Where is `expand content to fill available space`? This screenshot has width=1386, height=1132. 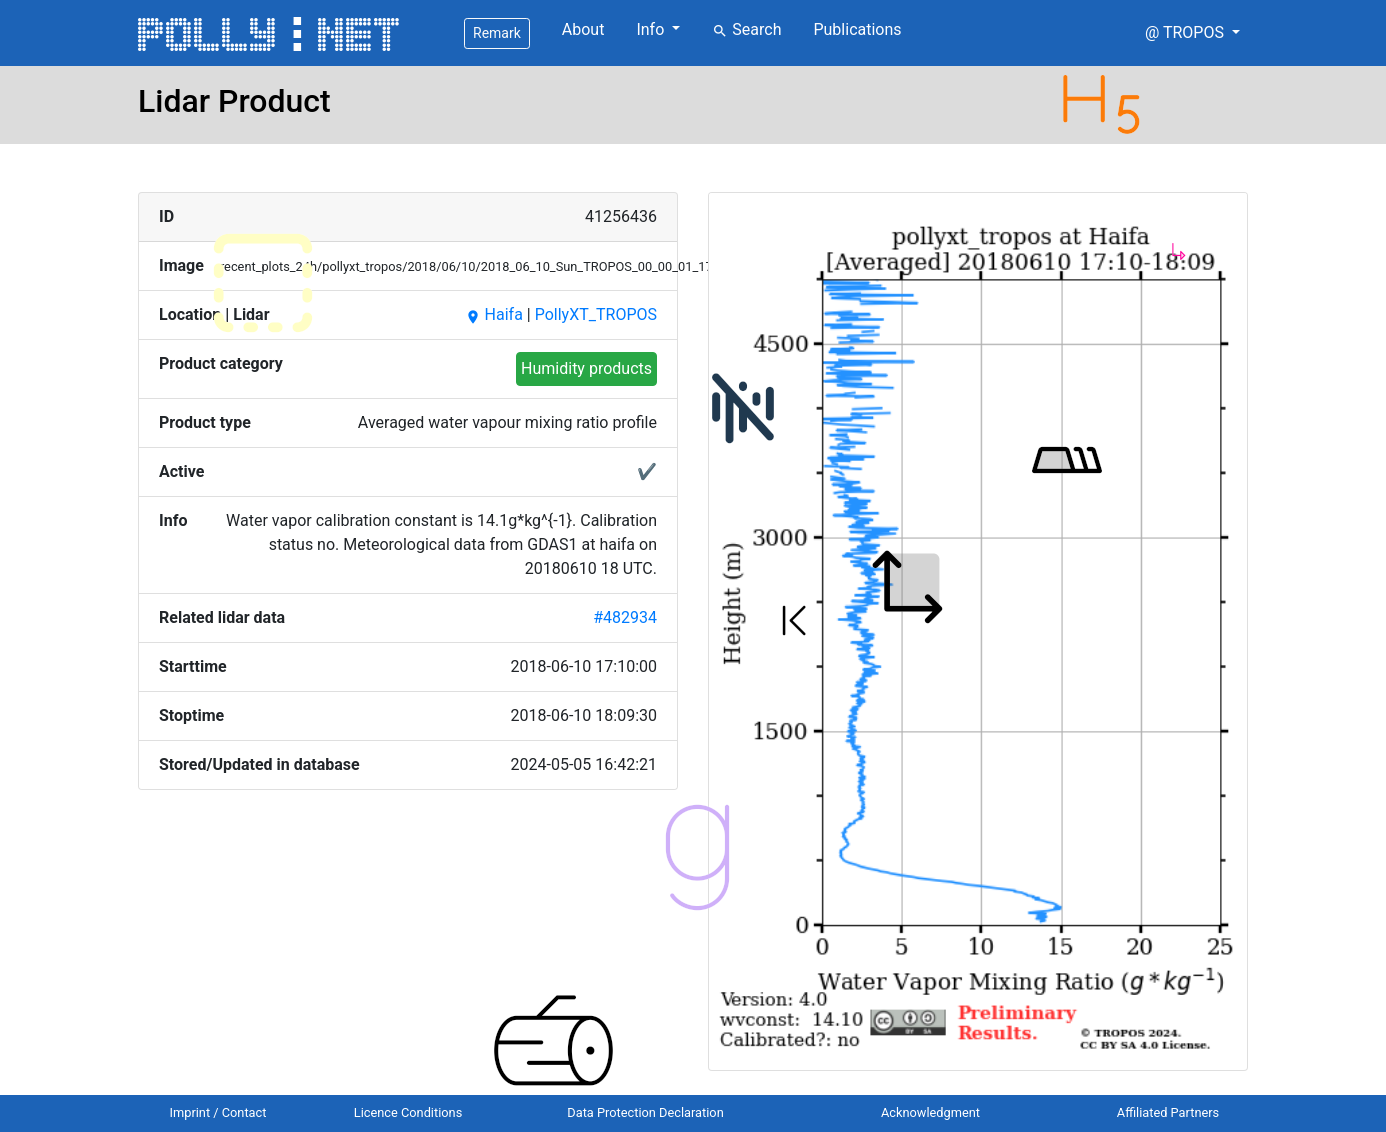
expand content to fill available space is located at coordinates (263, 283).